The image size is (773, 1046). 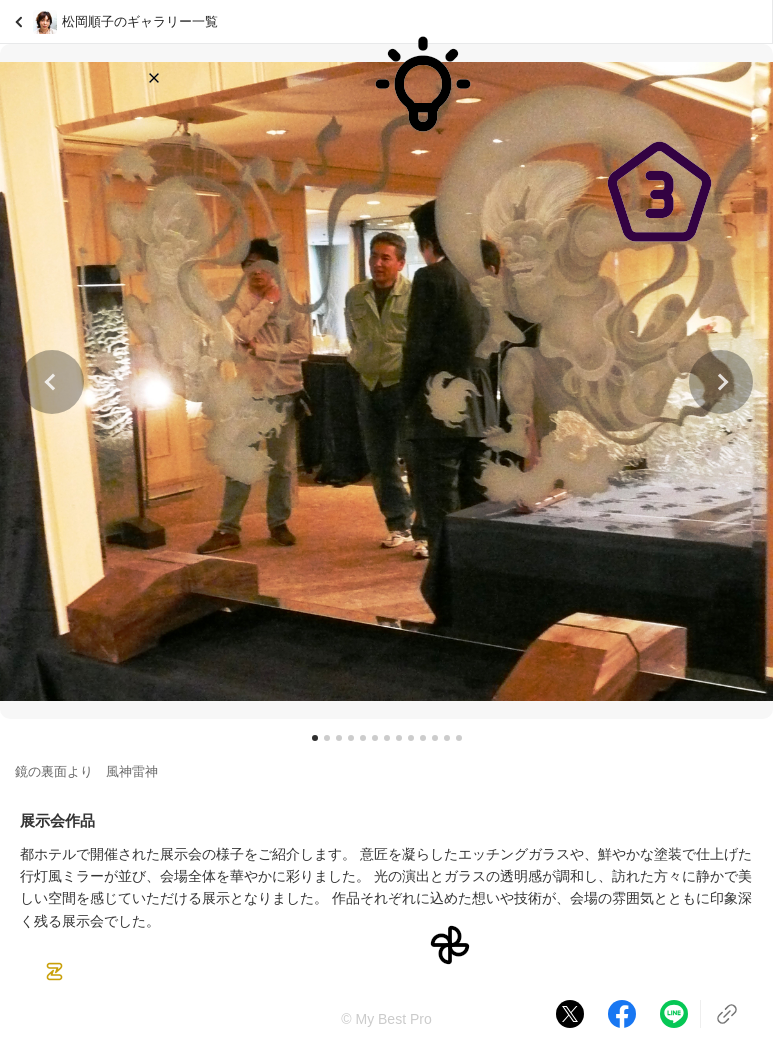 I want to click on open zulip messaging app, so click(x=54, y=971).